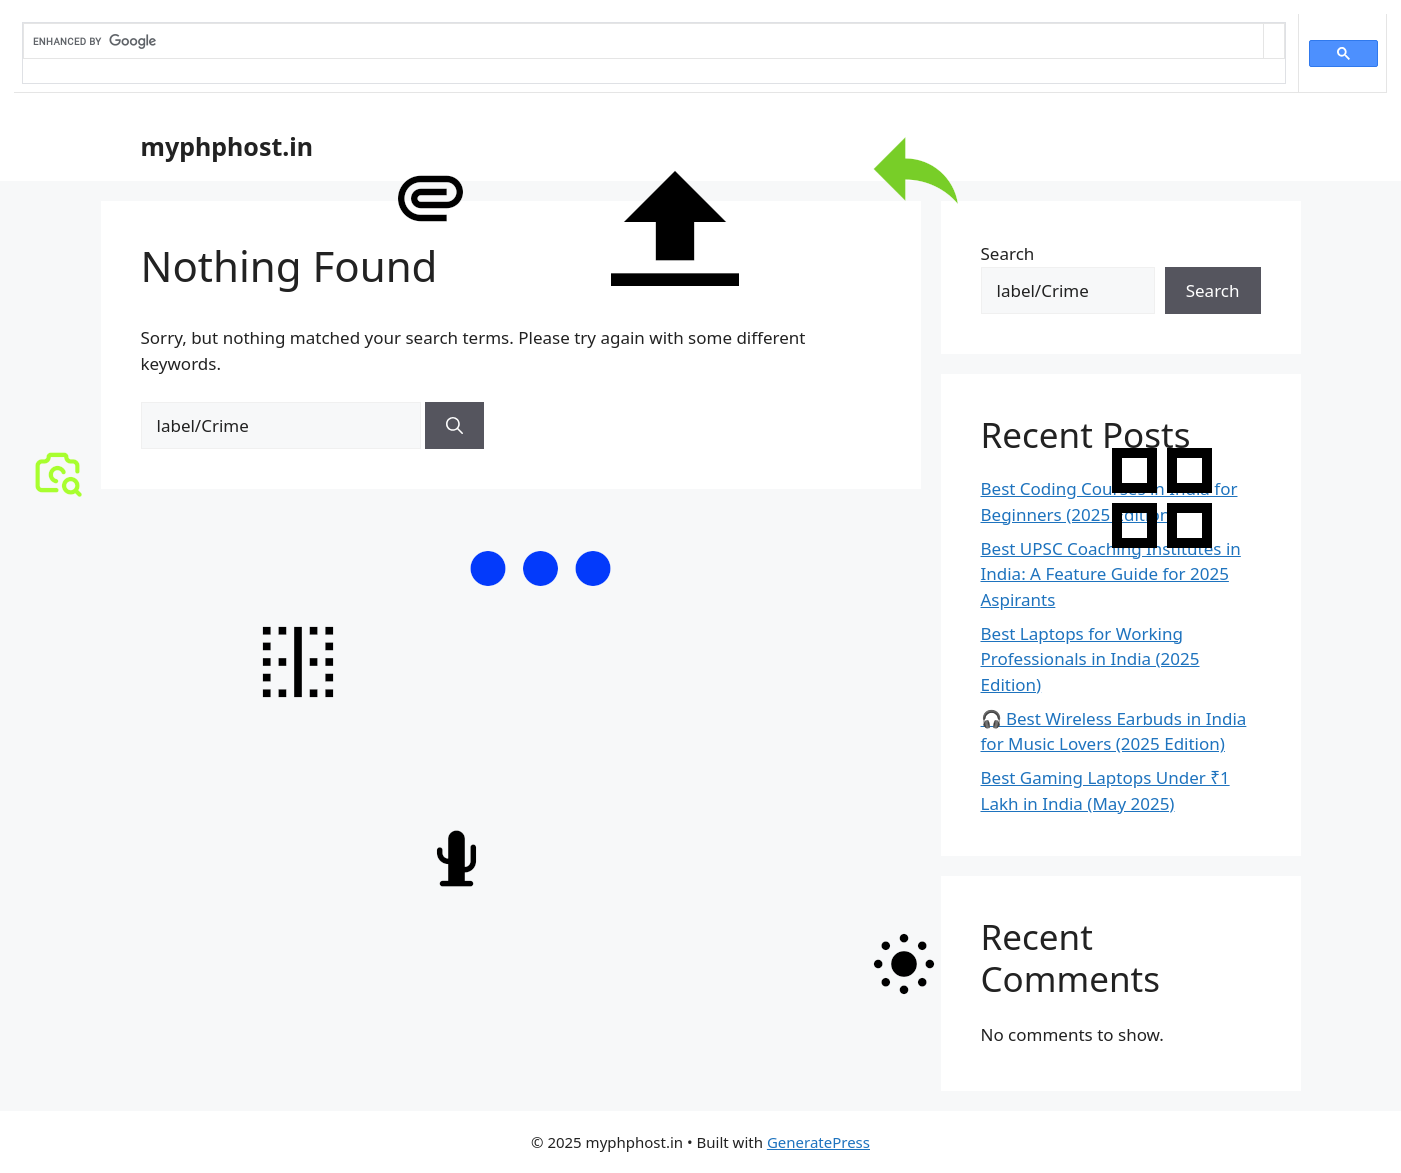 Image resolution: width=1401 pixels, height=1173 pixels. What do you see at coordinates (540, 568) in the screenshot?
I see `access more options or actions` at bounding box center [540, 568].